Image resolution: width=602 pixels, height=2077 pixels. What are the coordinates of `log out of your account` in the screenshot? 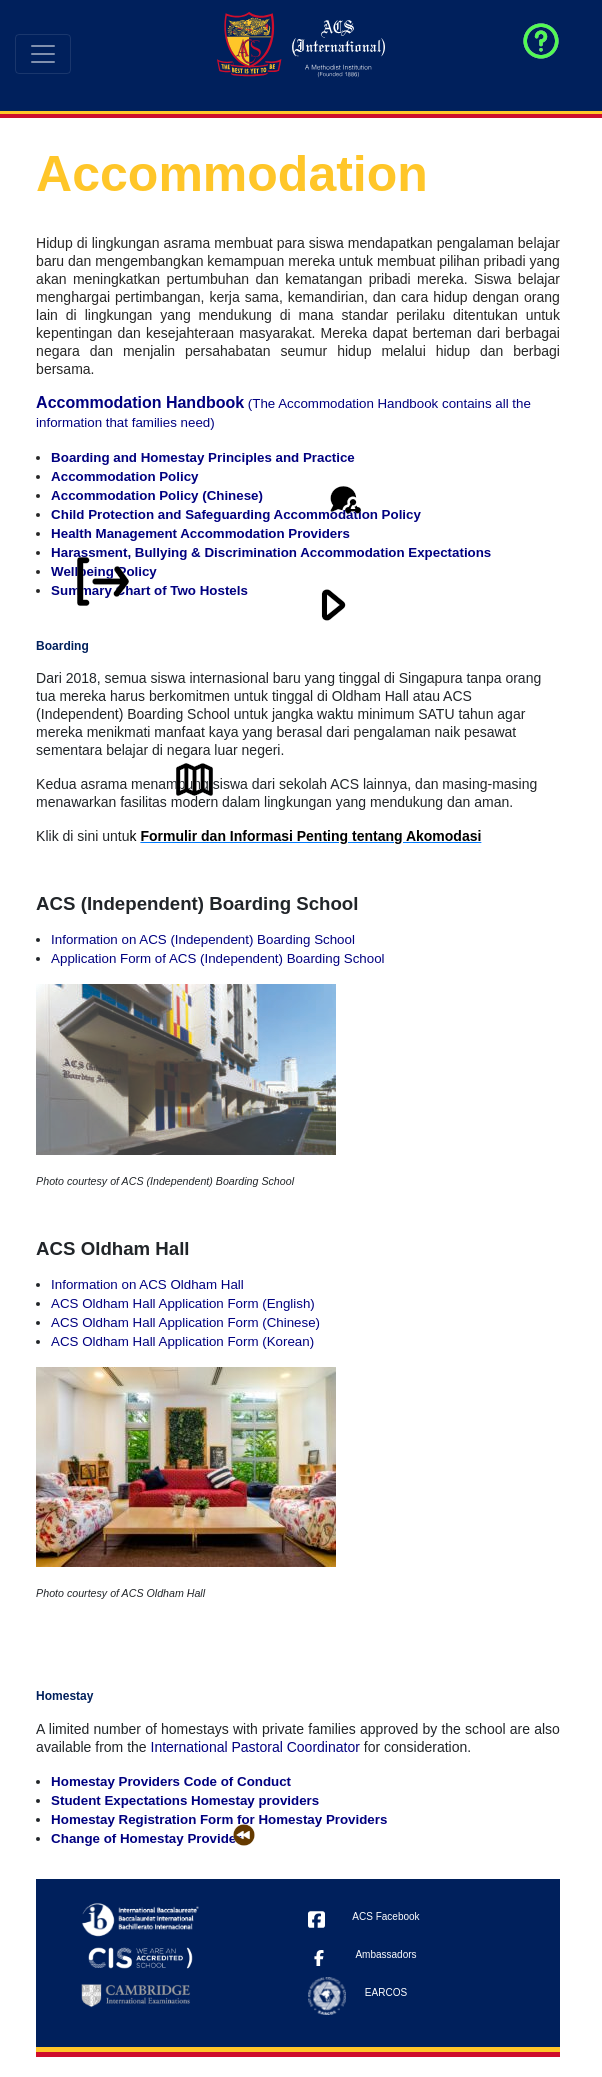 It's located at (101, 581).